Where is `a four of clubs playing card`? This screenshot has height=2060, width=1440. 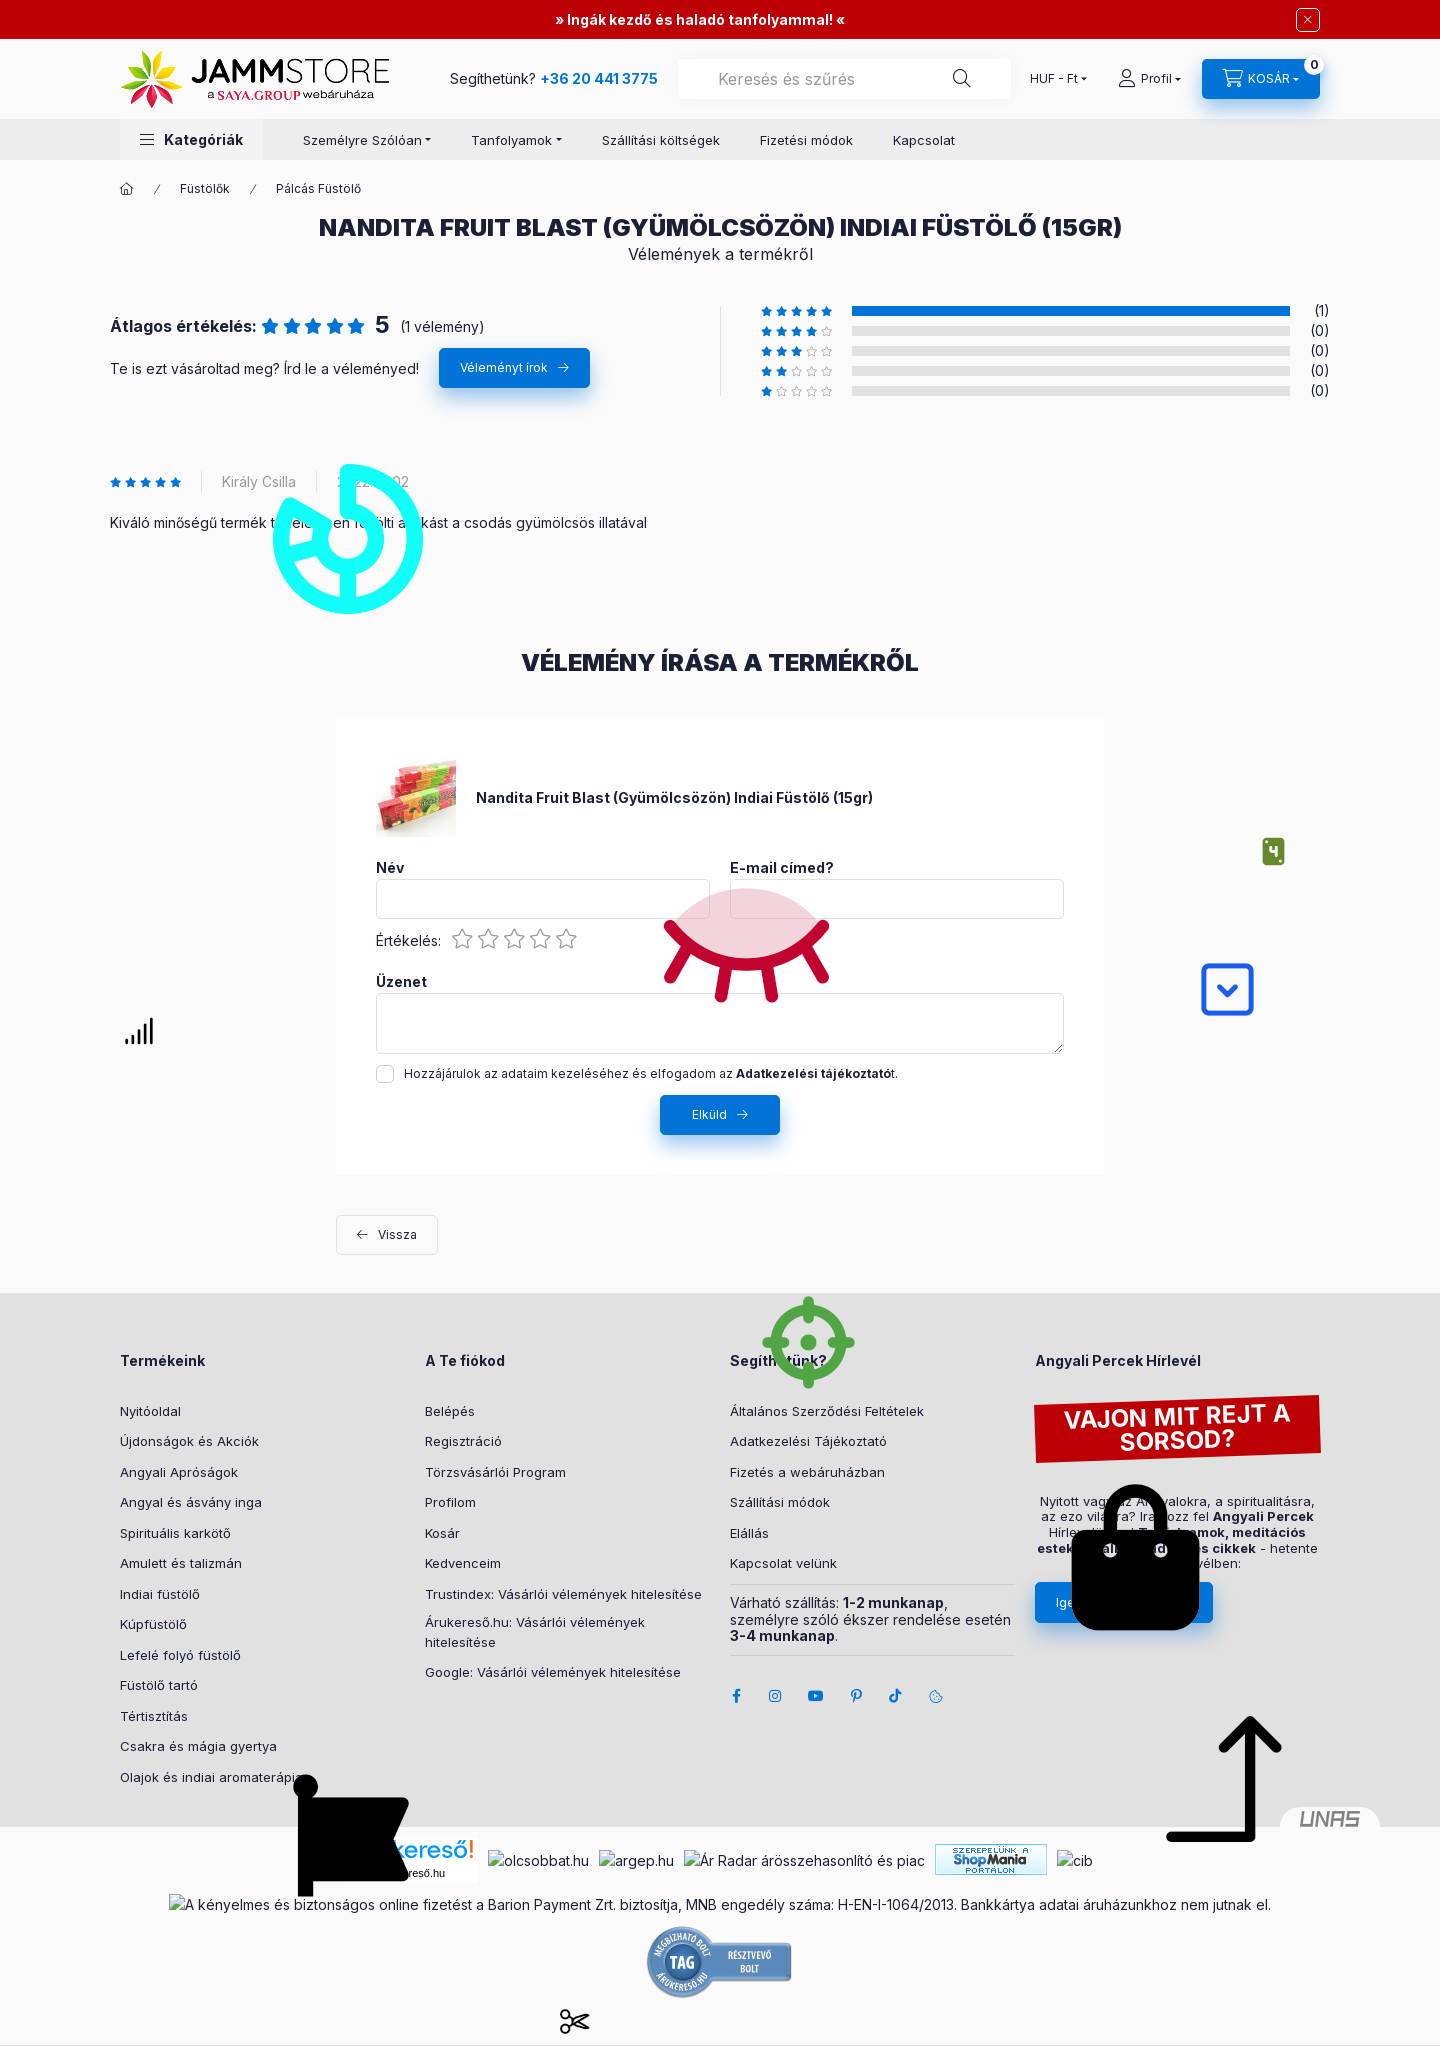 a four of clubs playing card is located at coordinates (1273, 851).